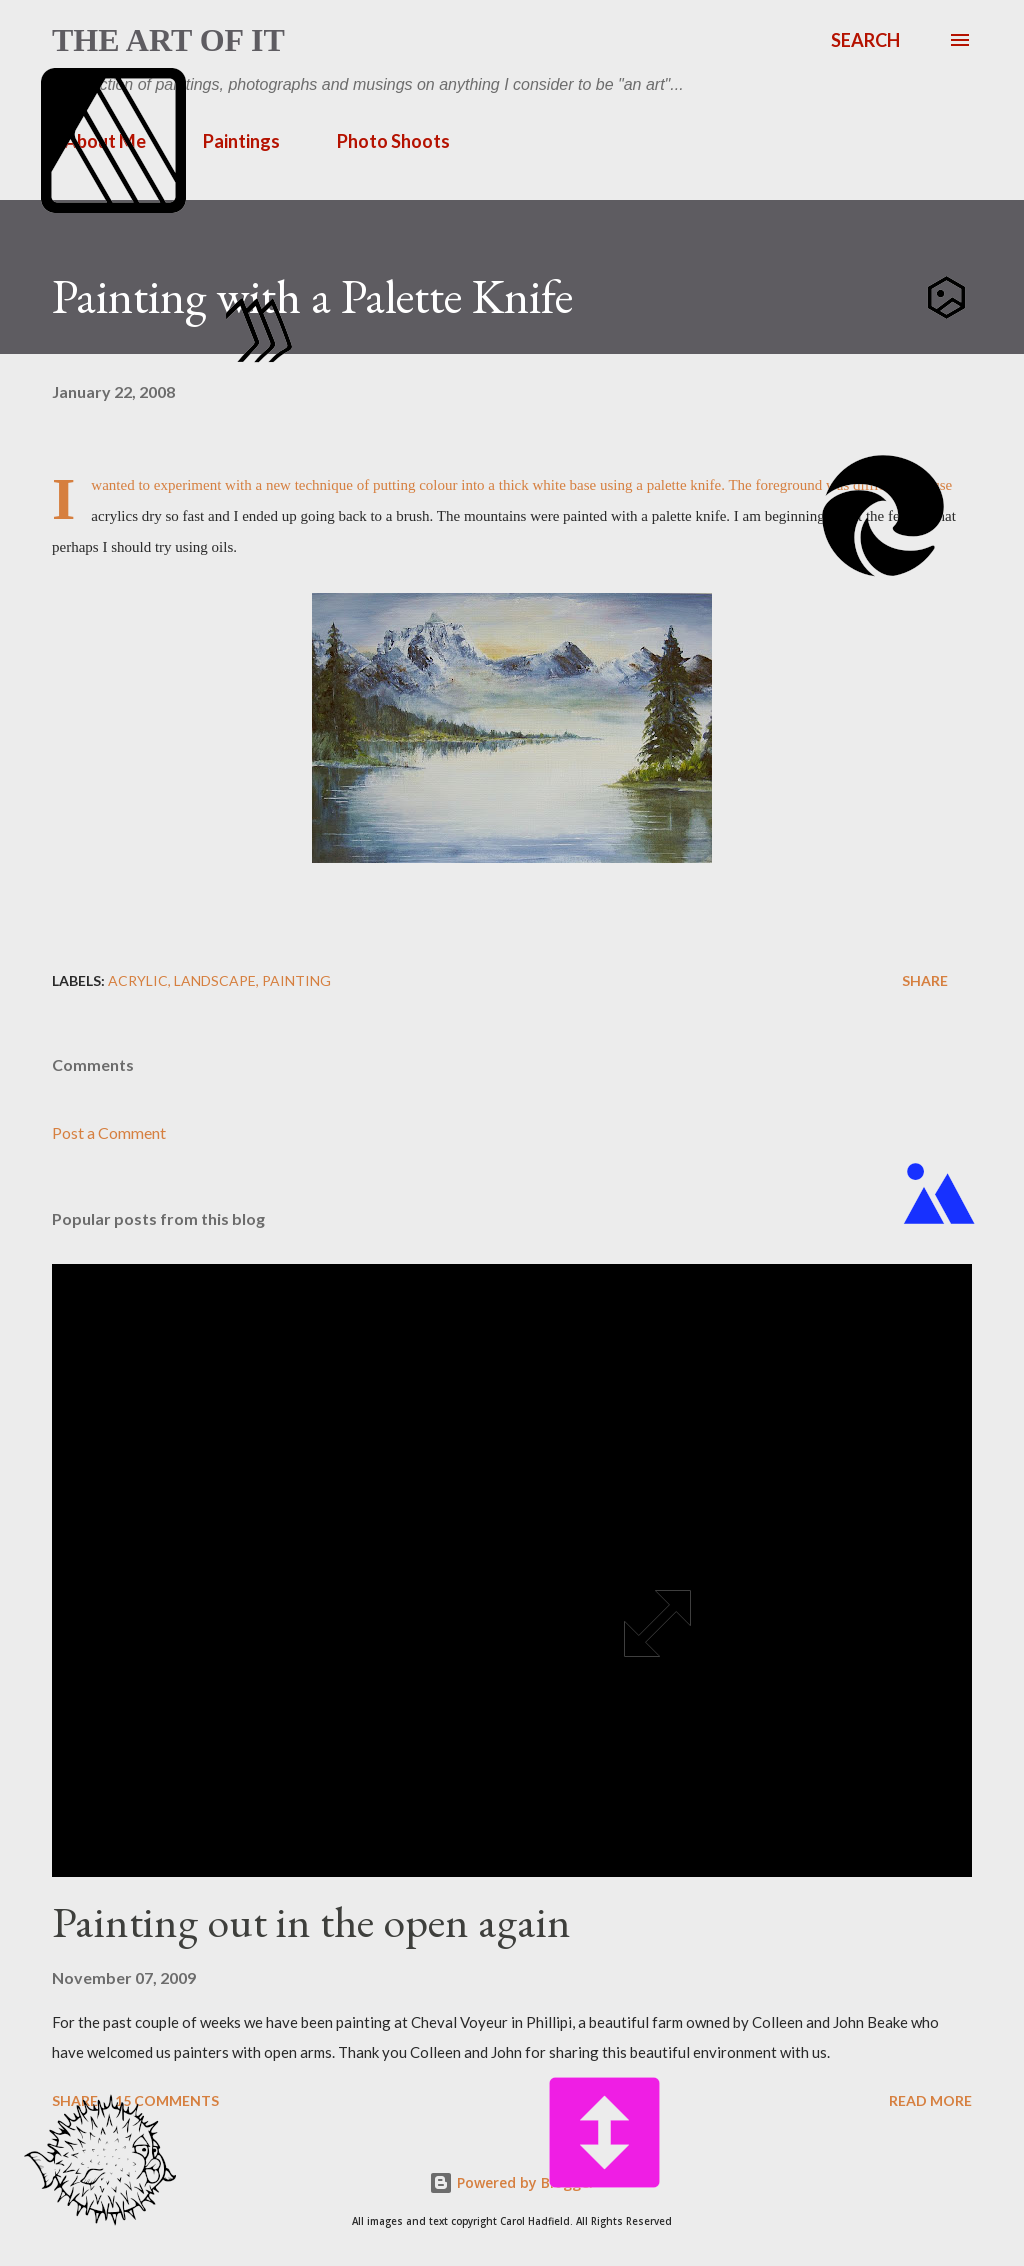 The height and width of the screenshot is (2266, 1024). Describe the element at coordinates (100, 2160) in the screenshot. I see `OpenBSD operating system logo` at that location.